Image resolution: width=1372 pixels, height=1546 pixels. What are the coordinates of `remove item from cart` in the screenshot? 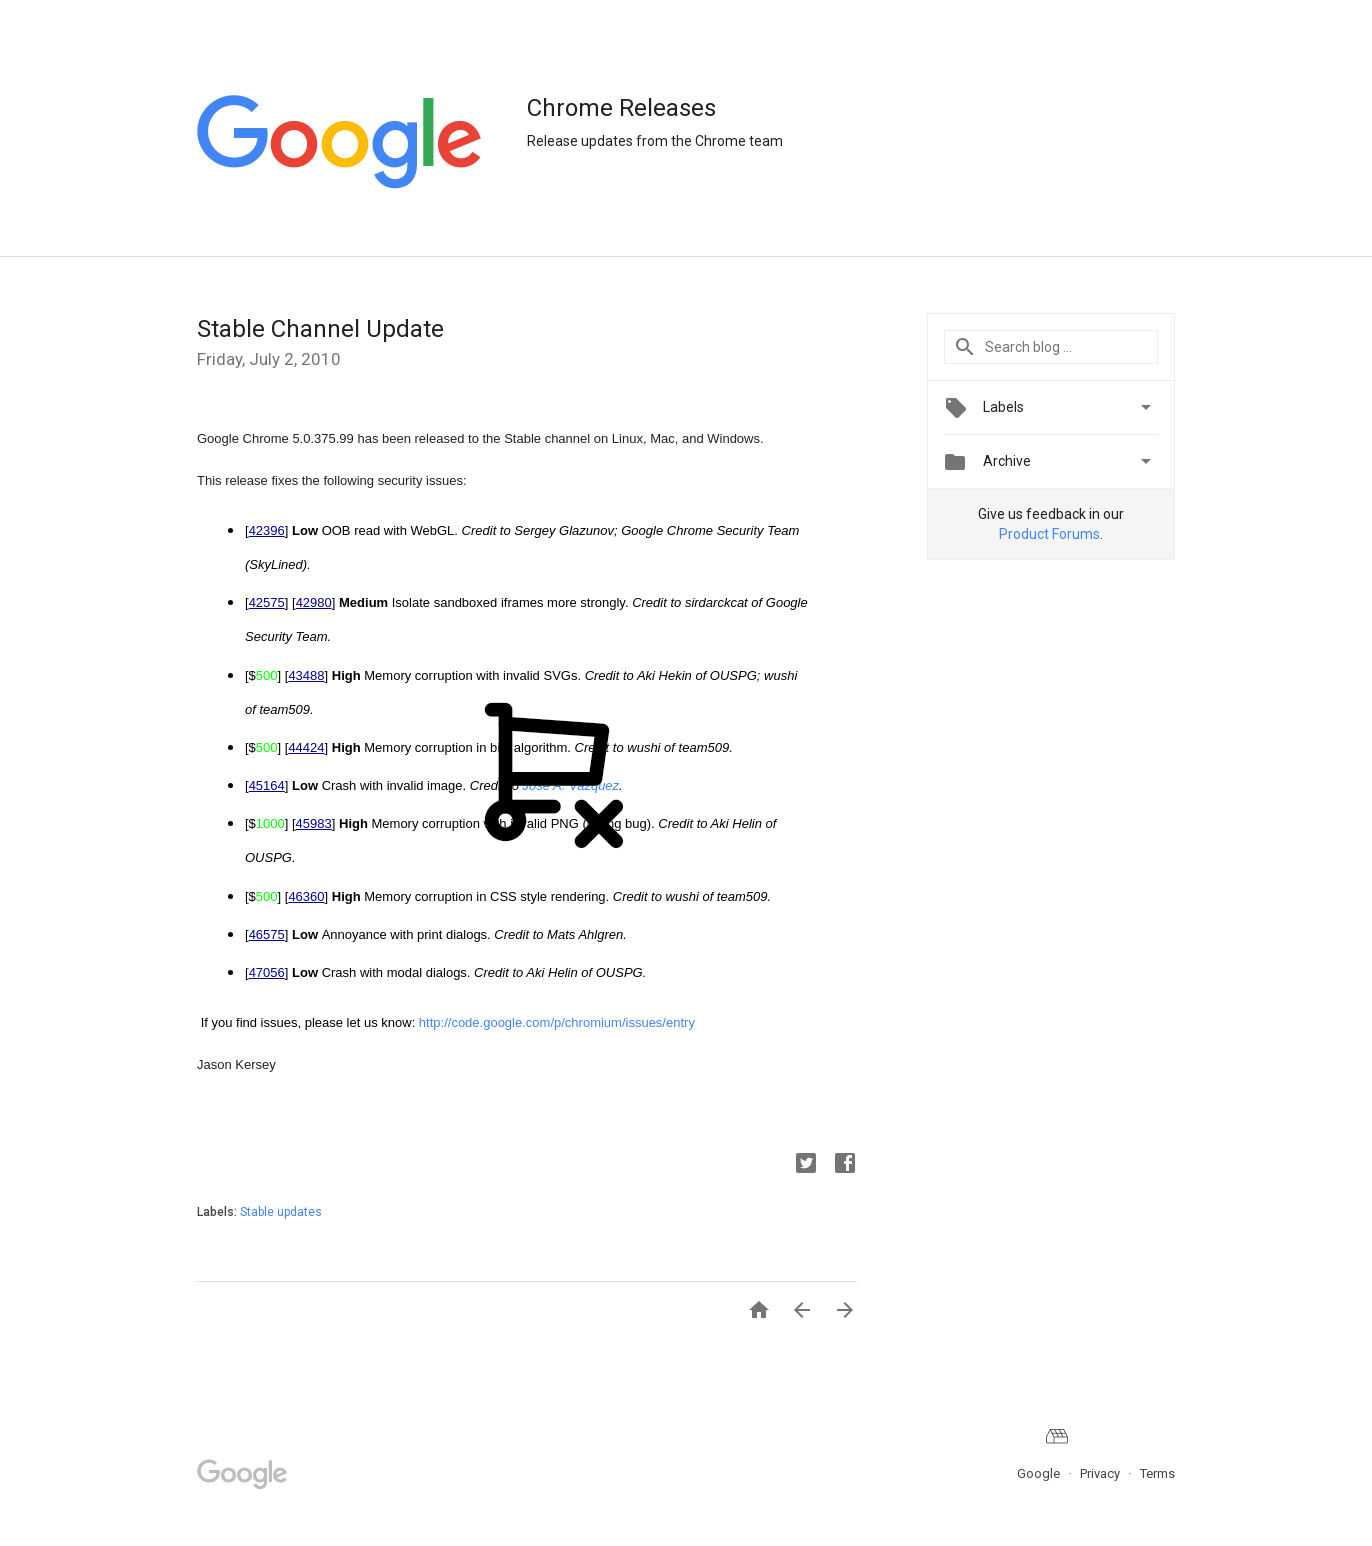 It's located at (547, 772).